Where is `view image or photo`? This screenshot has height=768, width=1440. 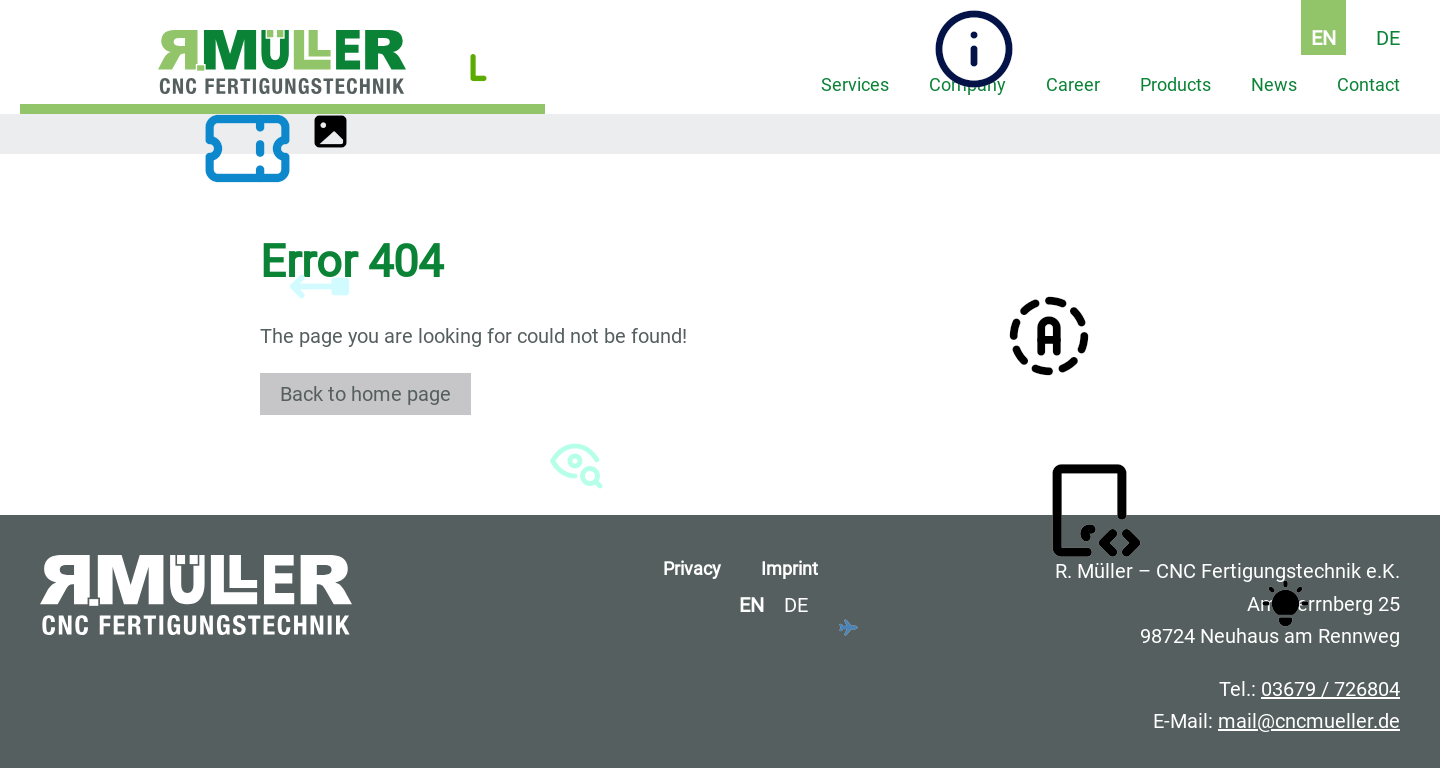 view image or photo is located at coordinates (330, 131).